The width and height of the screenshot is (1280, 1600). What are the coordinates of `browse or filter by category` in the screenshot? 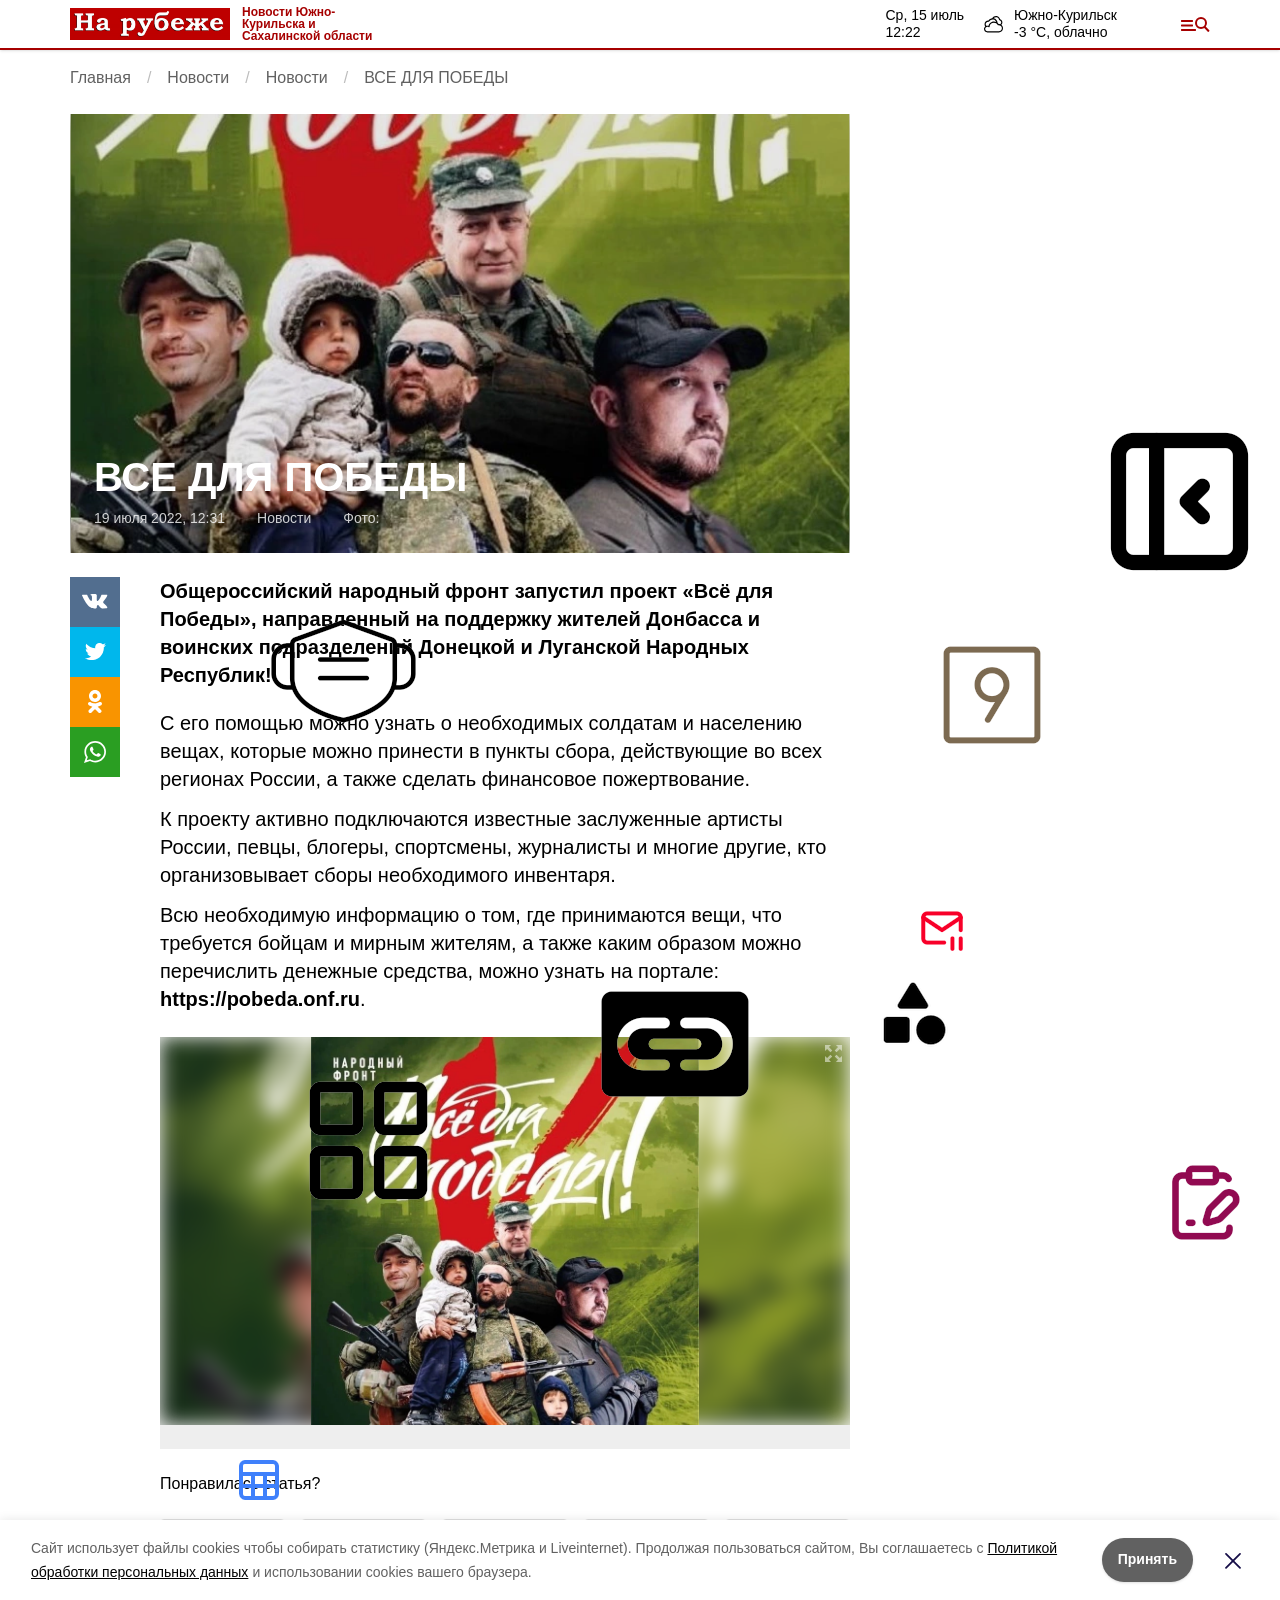 It's located at (913, 1012).